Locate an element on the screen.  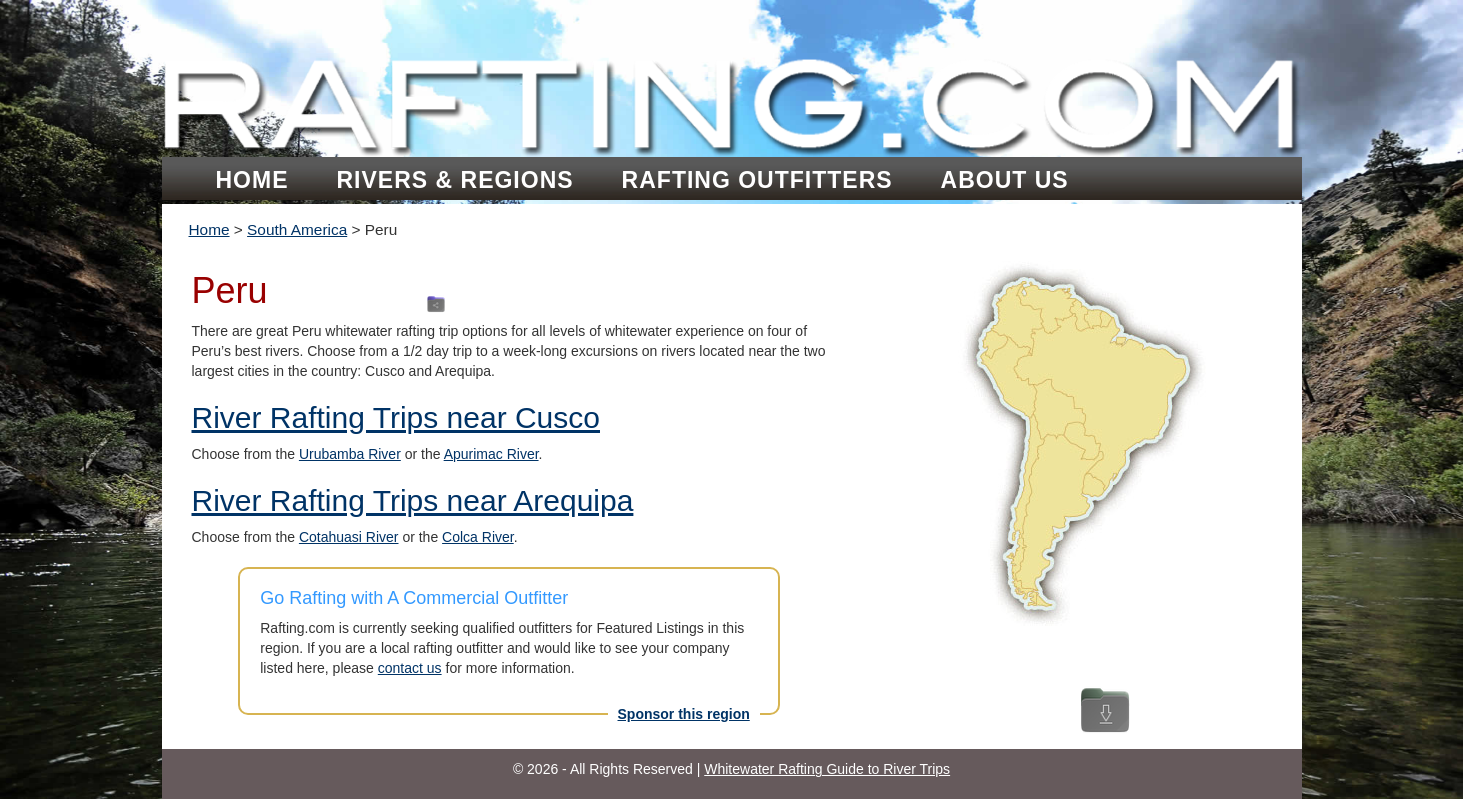
open downloads folder is located at coordinates (1105, 710).